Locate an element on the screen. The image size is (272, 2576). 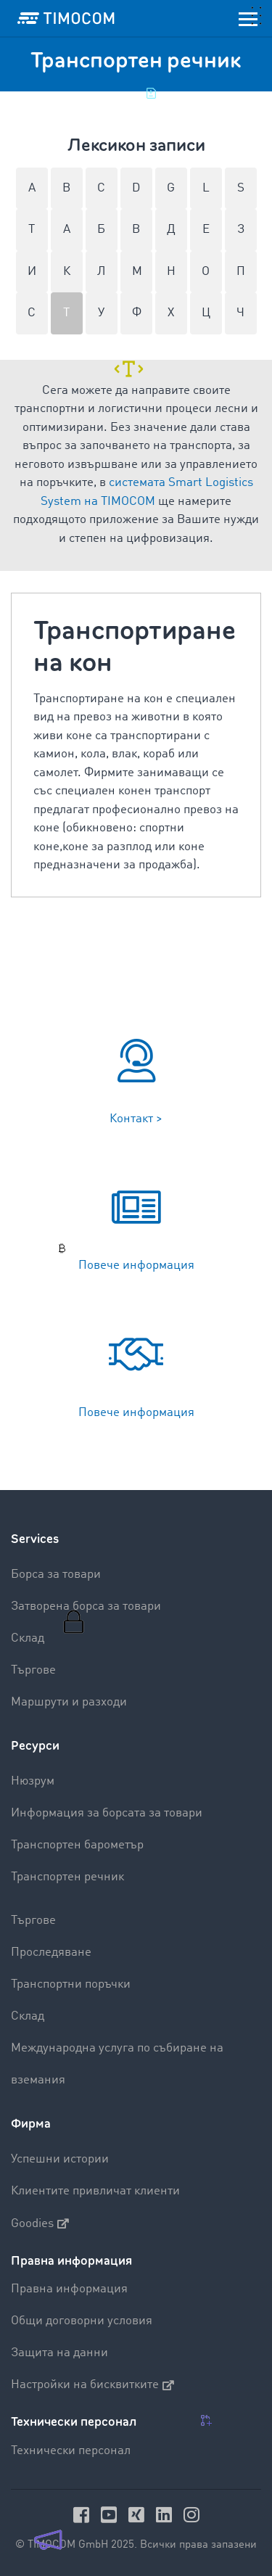
represents a function or method parameter is located at coordinates (128, 369).